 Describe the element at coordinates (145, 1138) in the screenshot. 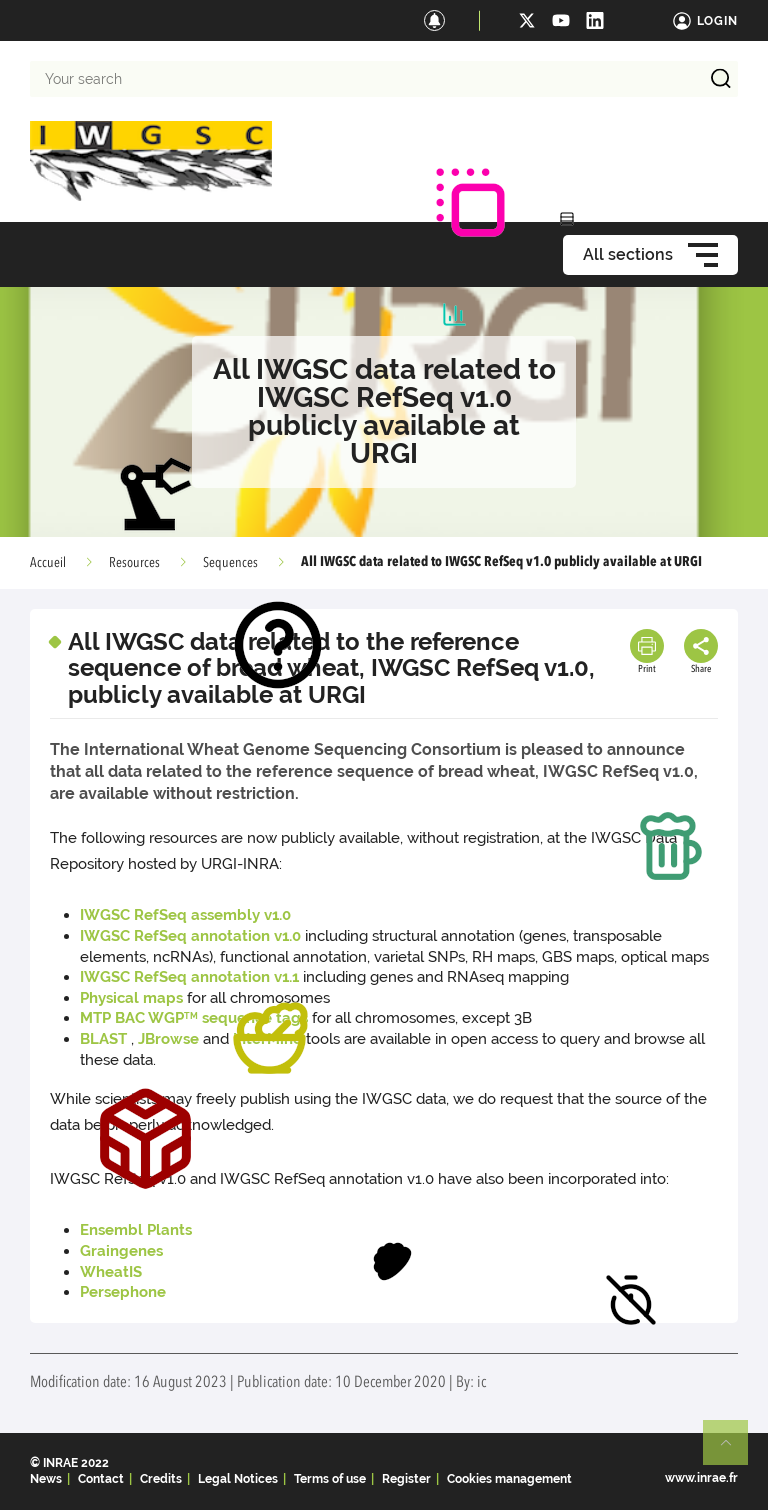

I see `open codesandbox development environment` at that location.